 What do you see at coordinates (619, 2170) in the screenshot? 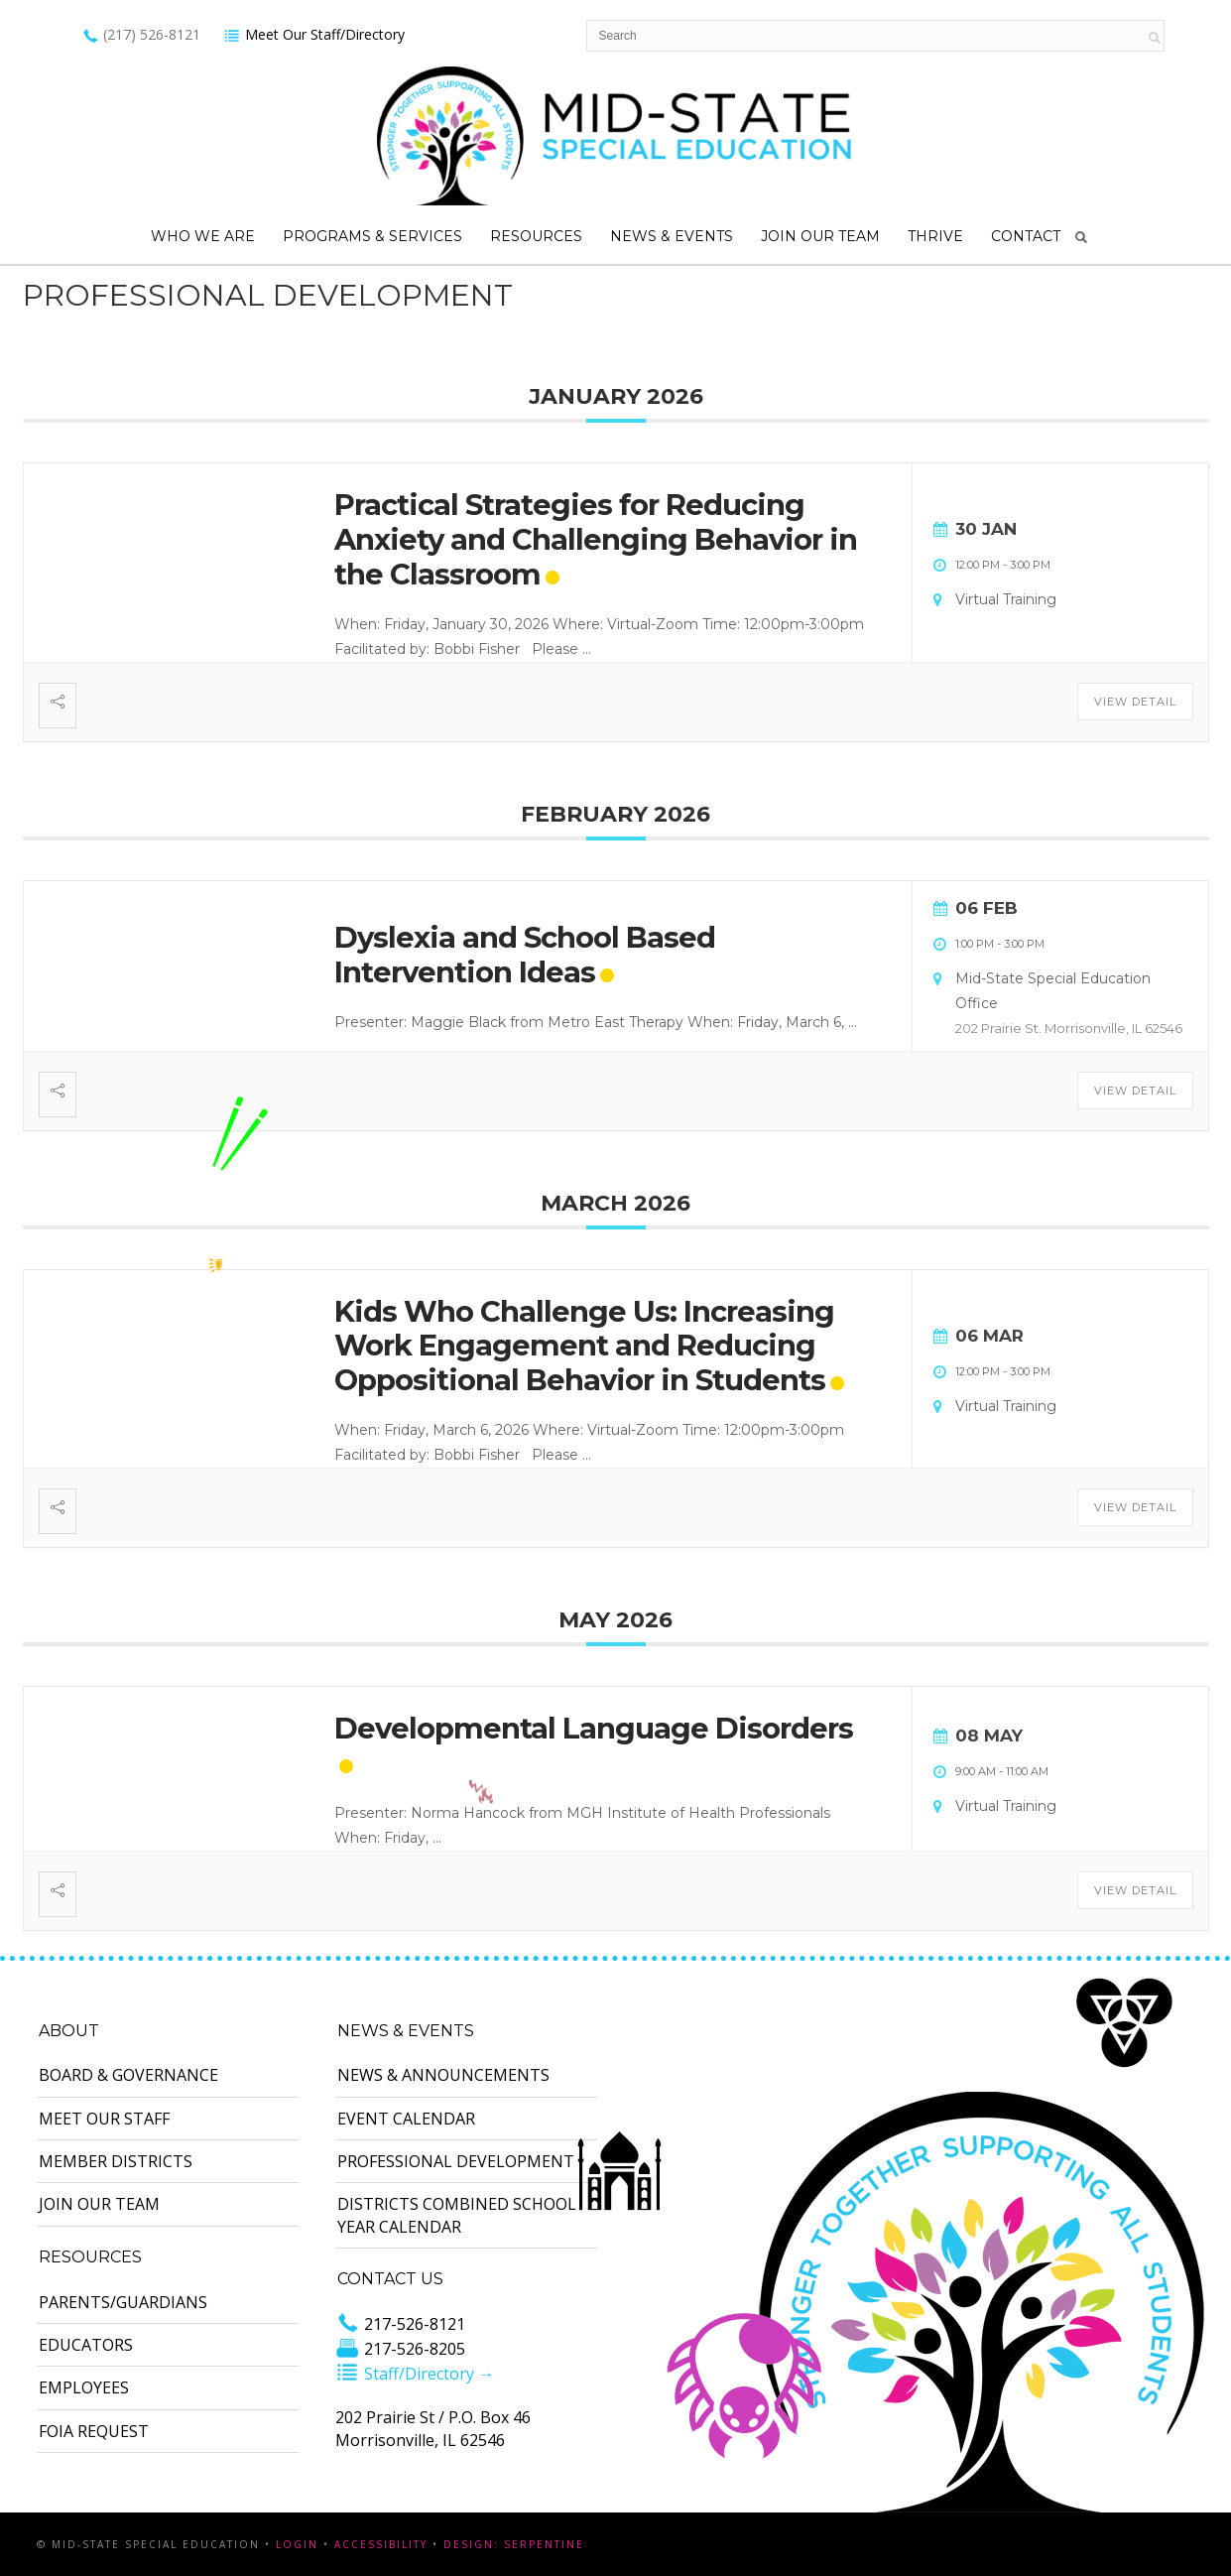
I see `view indian palace or taj mahal landmark` at bounding box center [619, 2170].